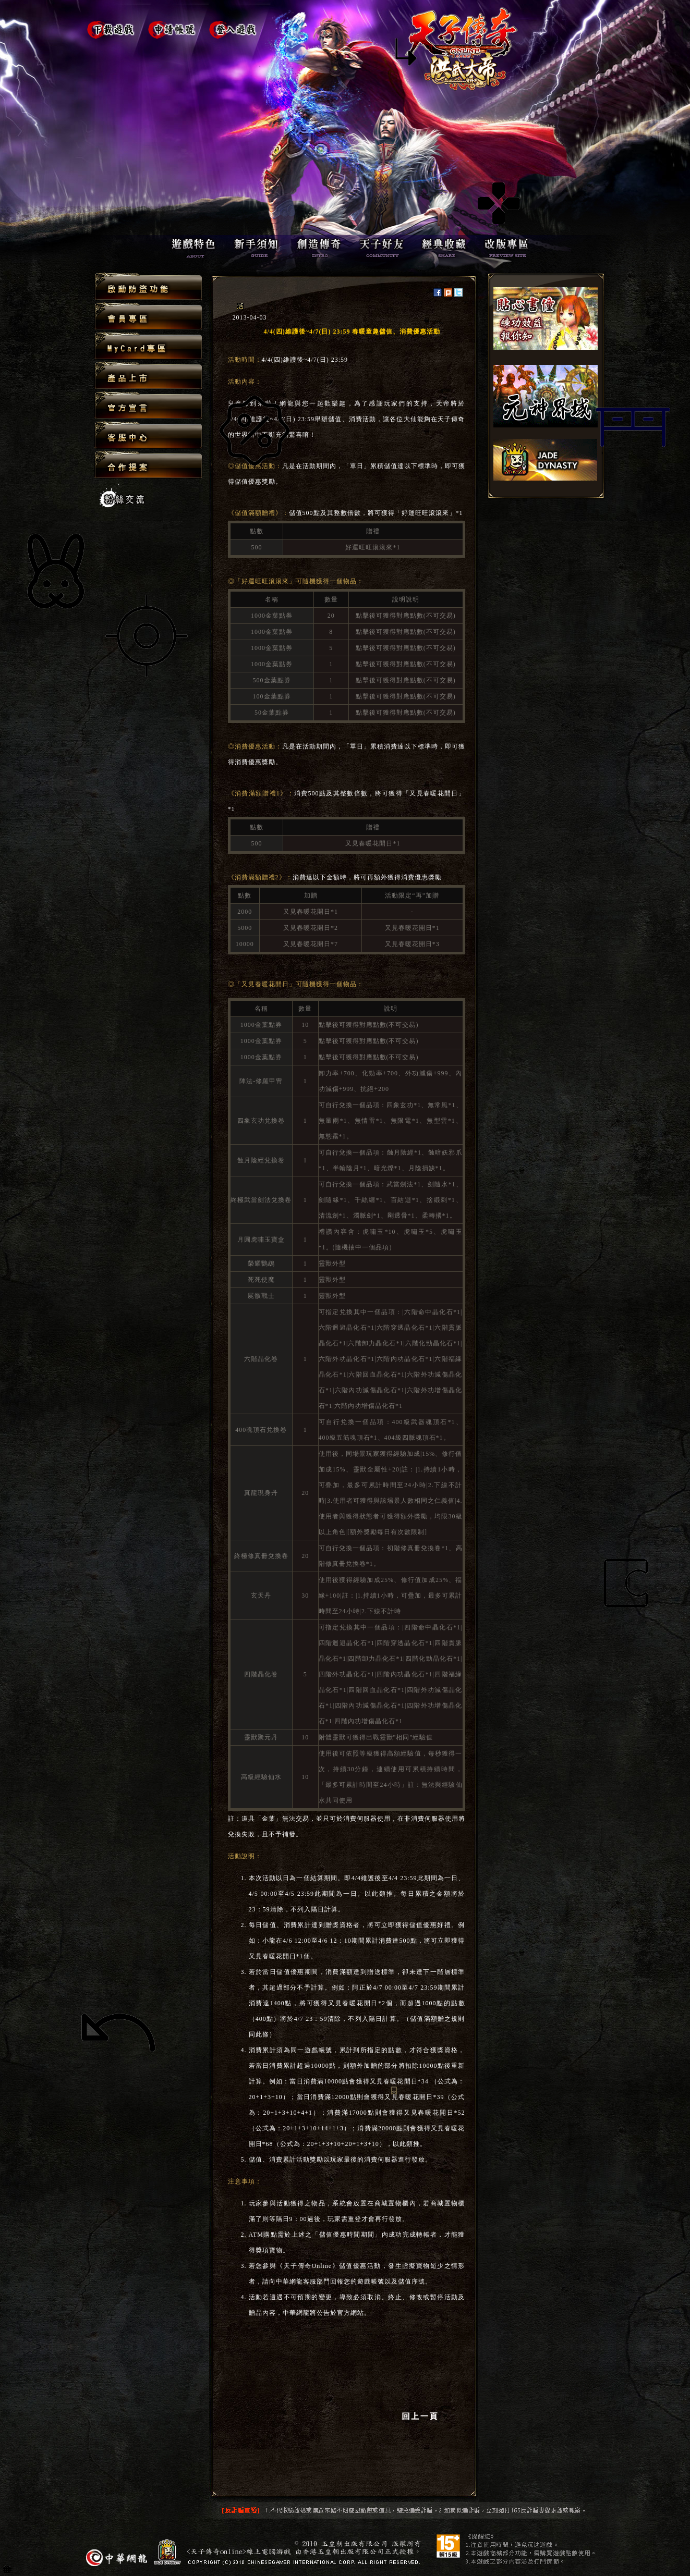 The height and width of the screenshot is (2576, 690). What do you see at coordinates (147, 636) in the screenshot?
I see `center map on current location` at bounding box center [147, 636].